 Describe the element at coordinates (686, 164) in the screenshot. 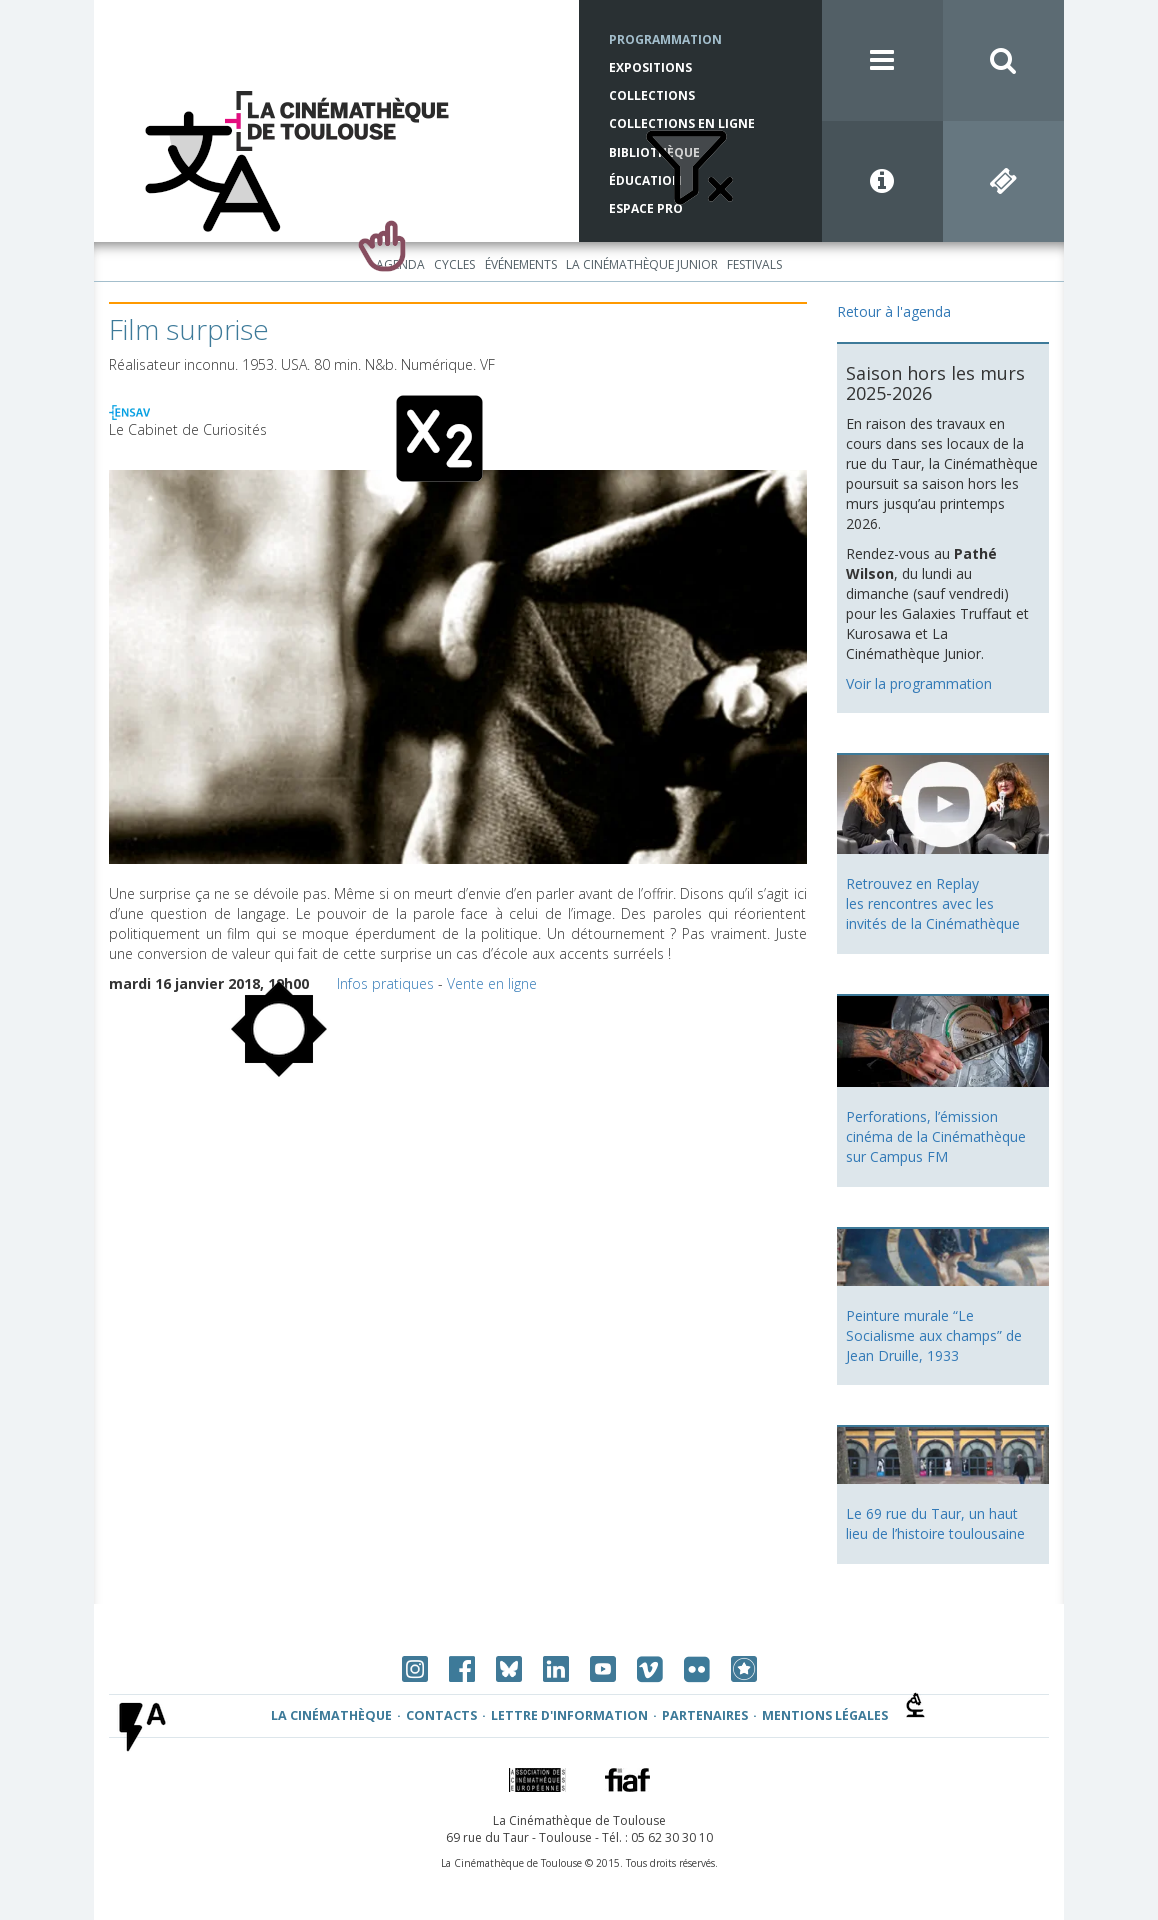

I see `clear all active filters` at that location.